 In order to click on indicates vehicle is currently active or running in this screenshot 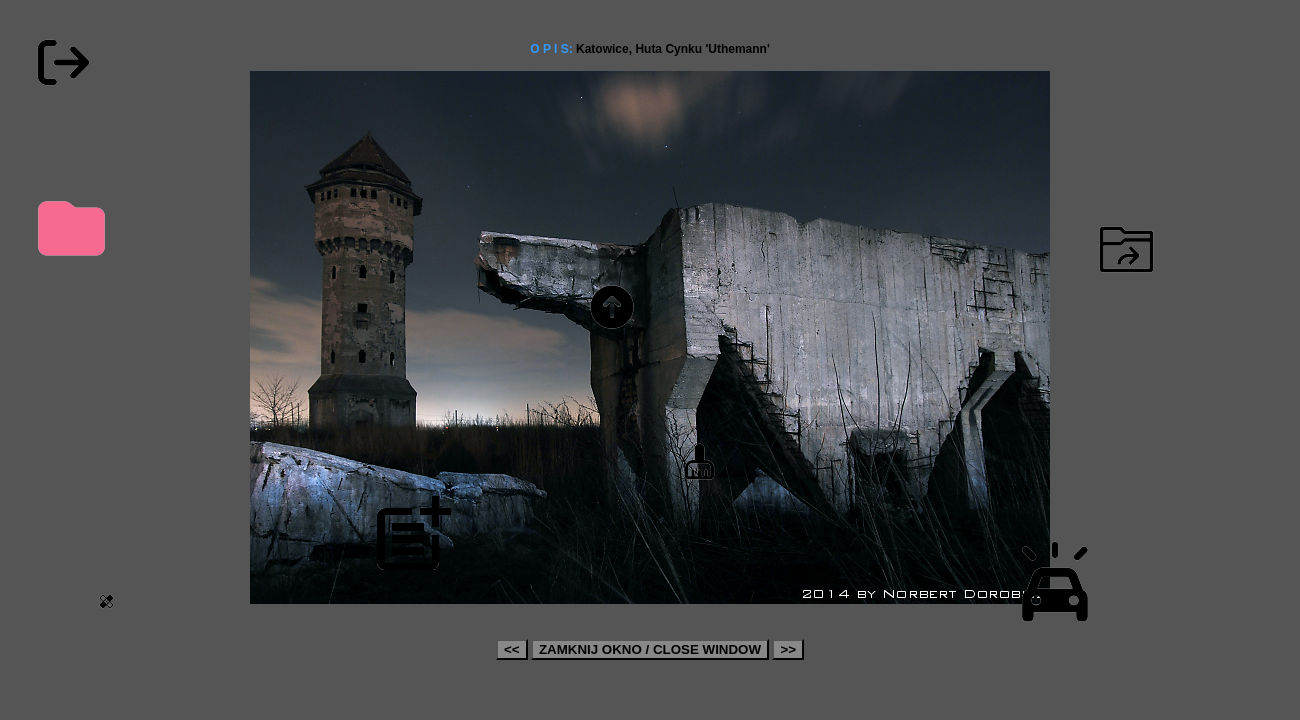, I will do `click(1055, 584)`.